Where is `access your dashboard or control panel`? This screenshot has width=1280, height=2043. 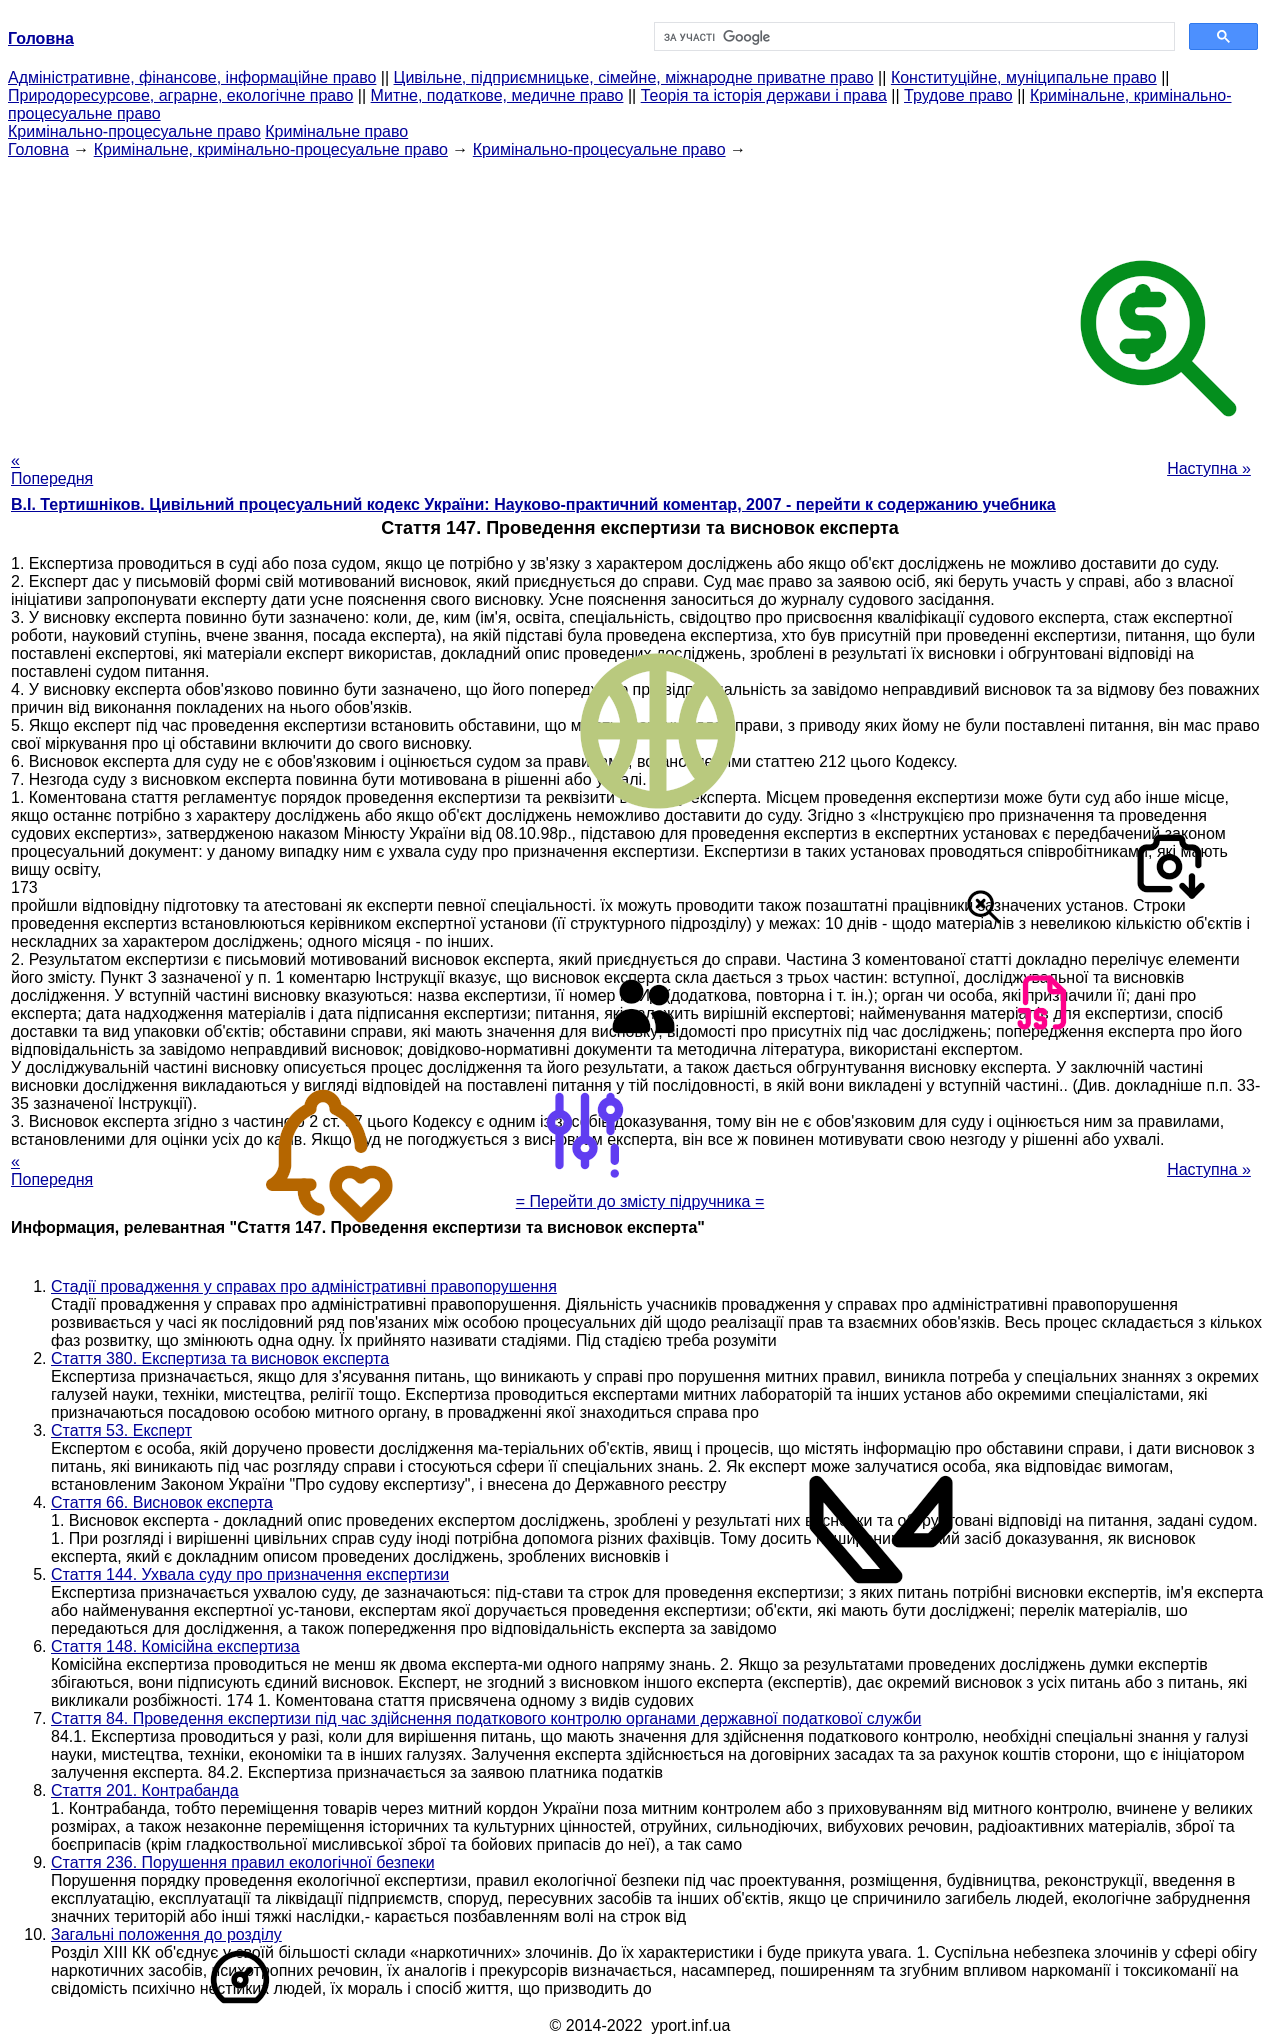
access your dashboard or control panel is located at coordinates (240, 1977).